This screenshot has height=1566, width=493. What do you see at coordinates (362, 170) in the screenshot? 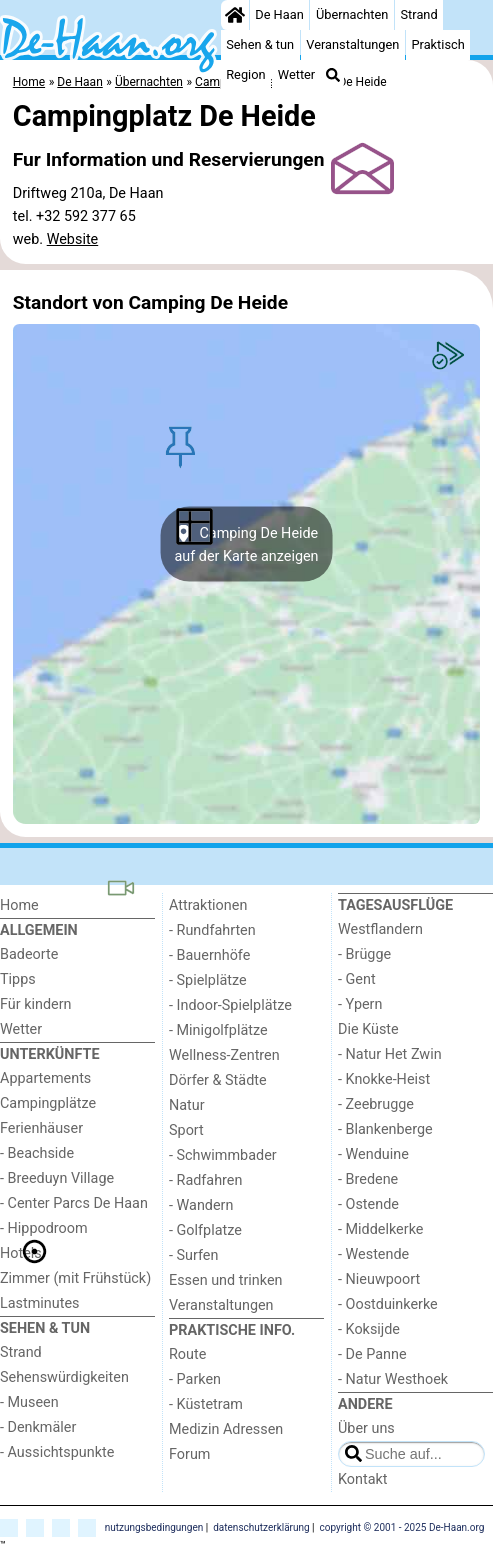
I see `view read messages` at bounding box center [362, 170].